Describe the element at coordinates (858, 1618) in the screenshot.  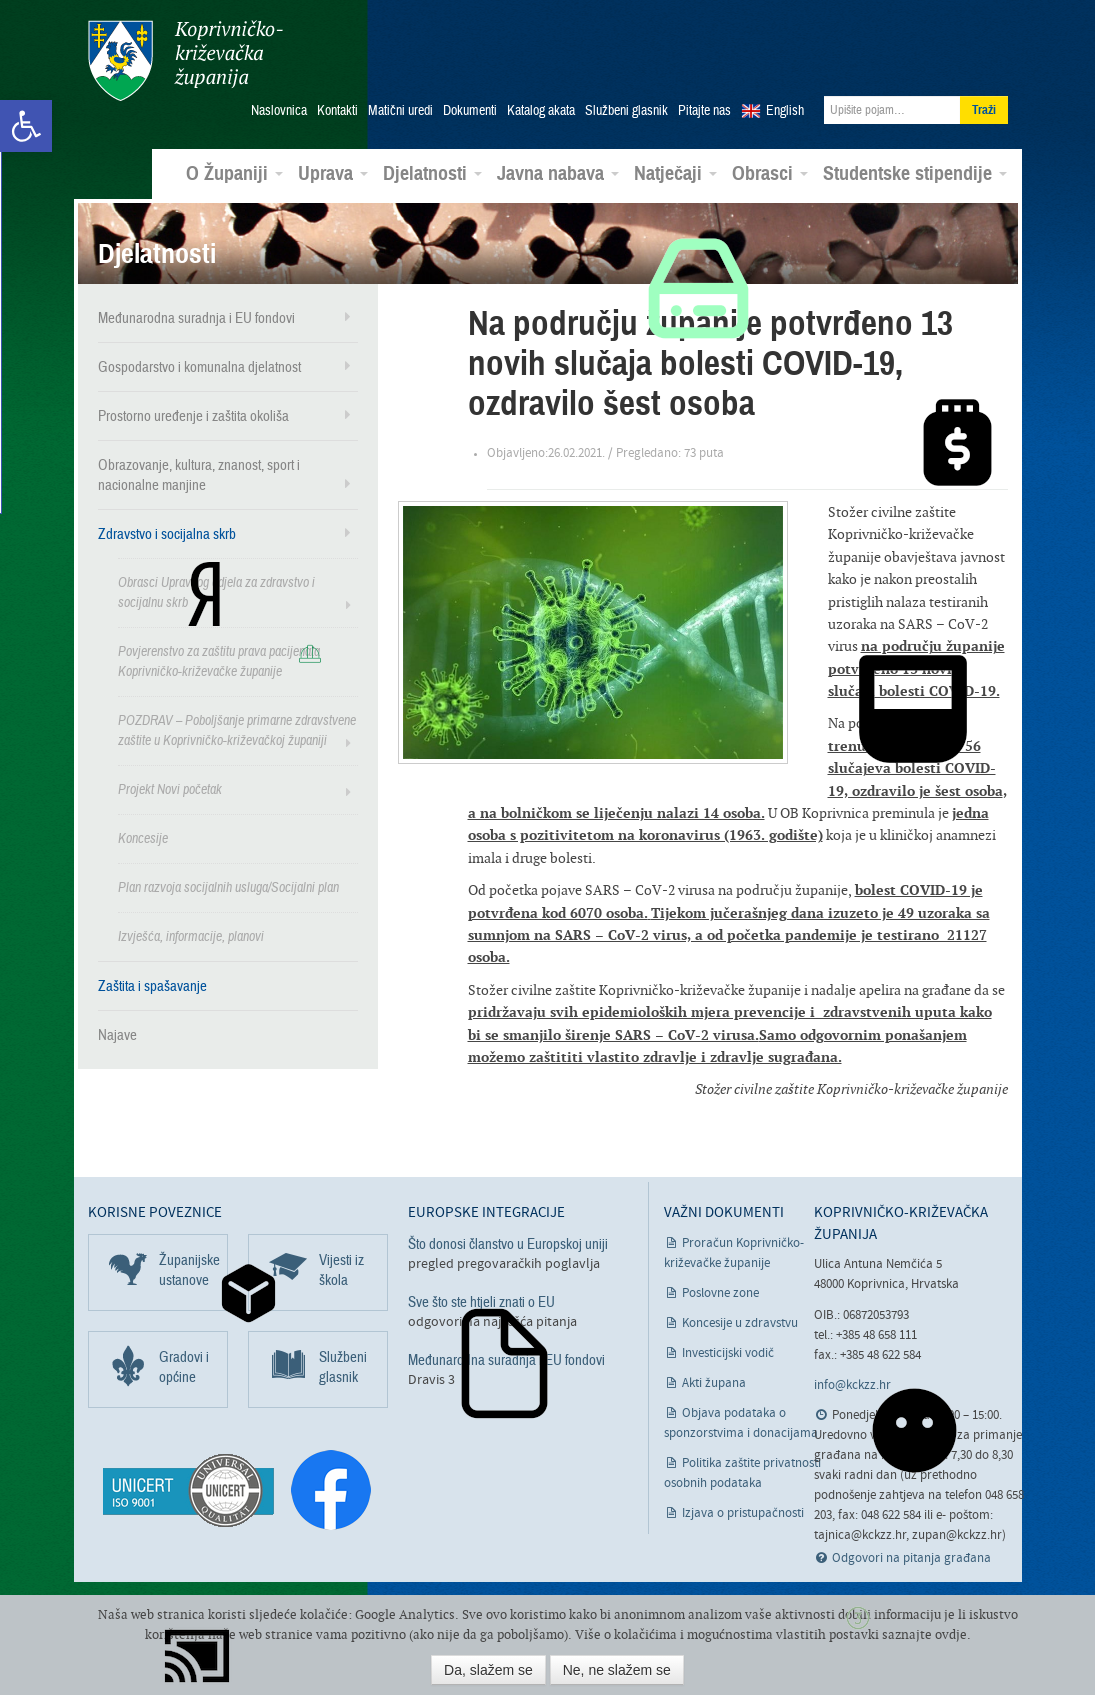
I see `indicates step three in a multi-step process` at that location.